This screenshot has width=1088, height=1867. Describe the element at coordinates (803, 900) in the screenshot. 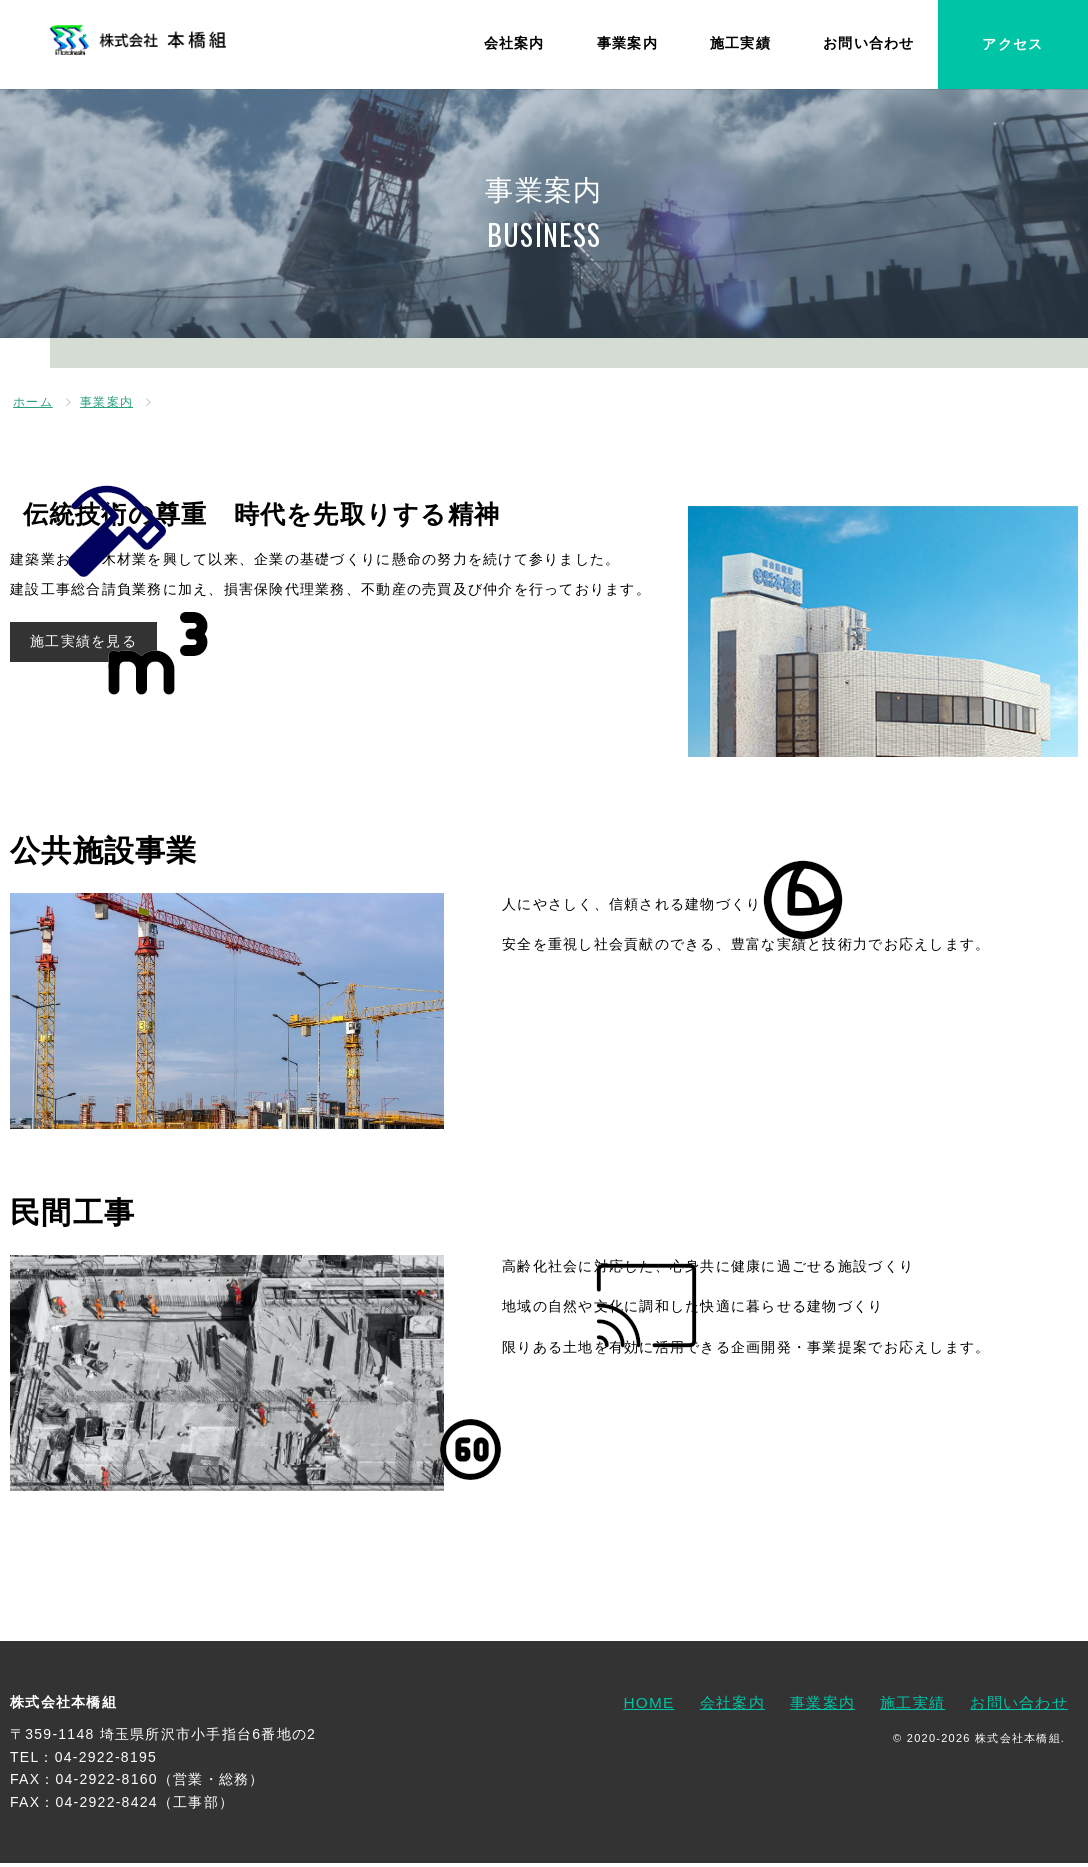

I see `CoreOS brand logo` at that location.